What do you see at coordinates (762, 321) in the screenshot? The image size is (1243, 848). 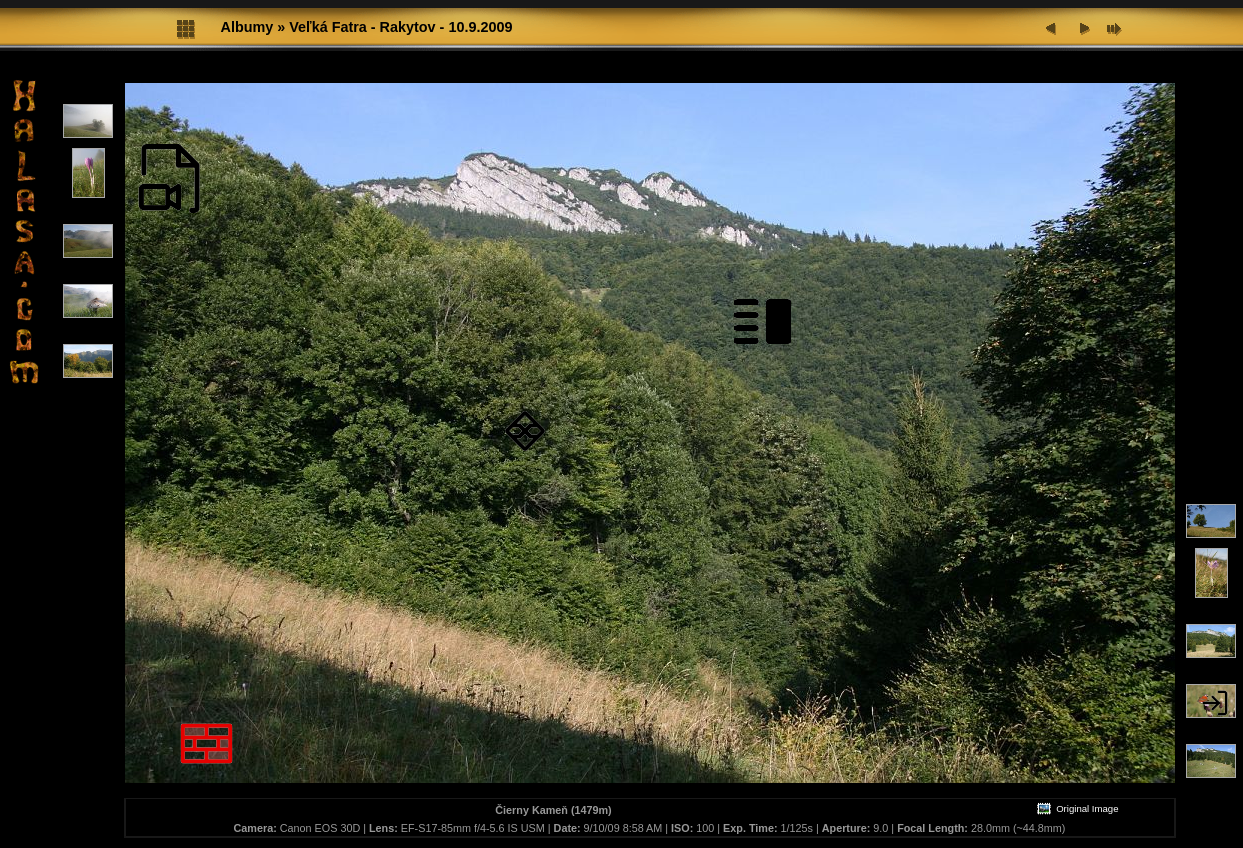 I see `toggle vertical split view layout` at bounding box center [762, 321].